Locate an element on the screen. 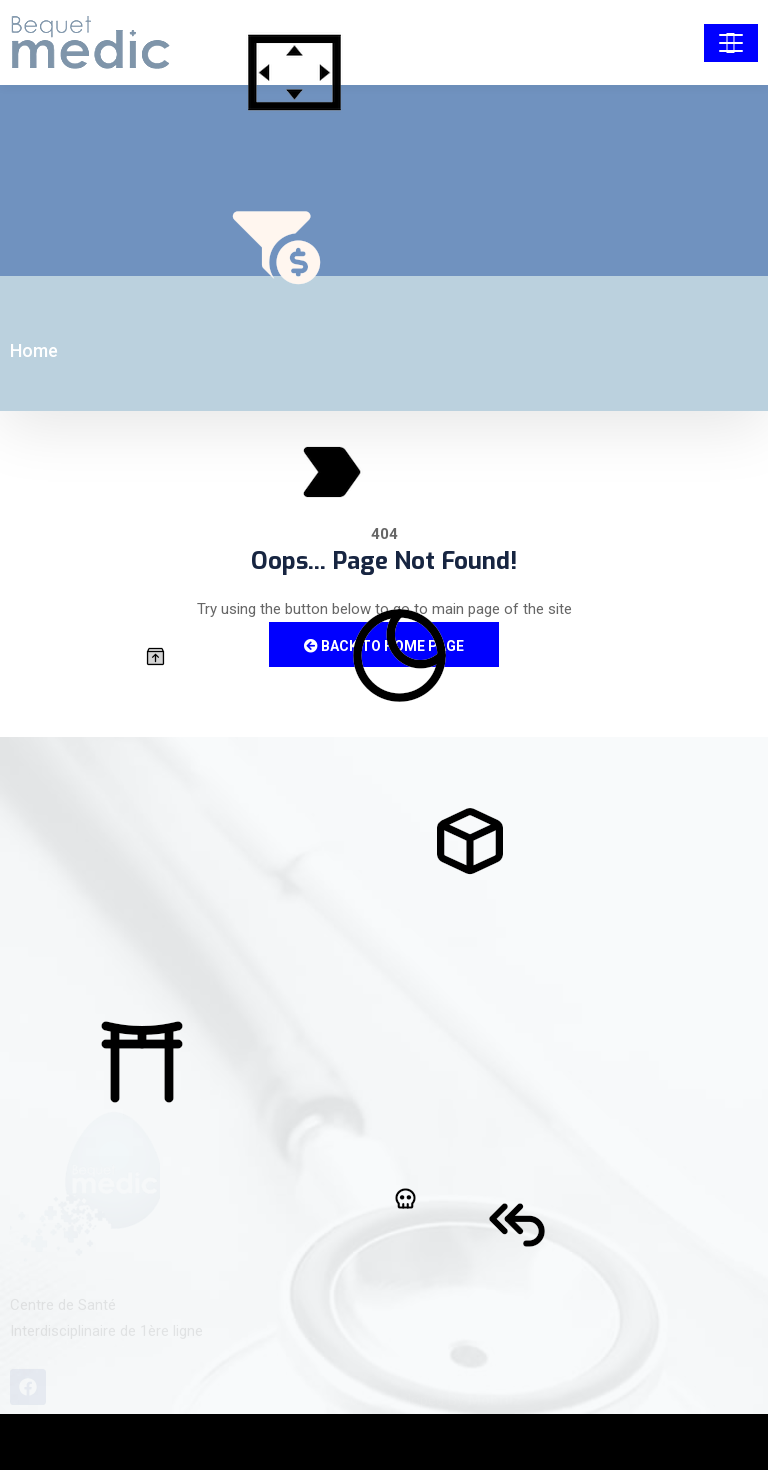 The image size is (768, 1470). adjust display overscan or screen boundaries is located at coordinates (294, 72).